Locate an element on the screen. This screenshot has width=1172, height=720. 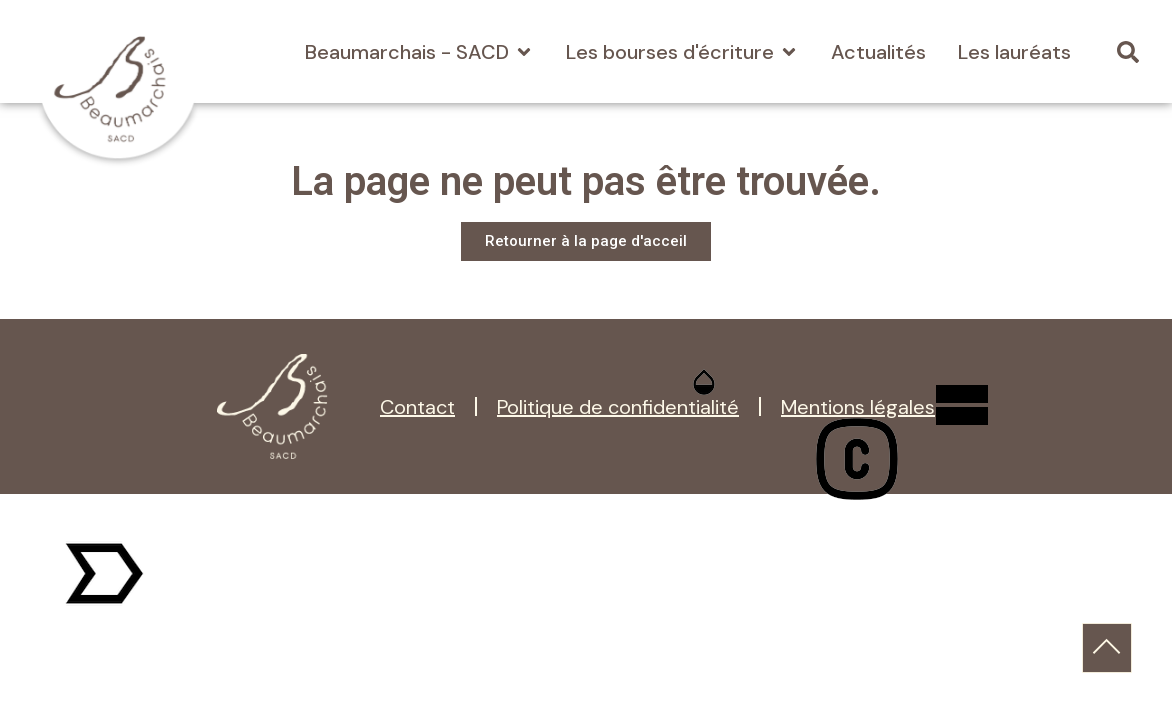
mark a message or item as important is located at coordinates (104, 573).